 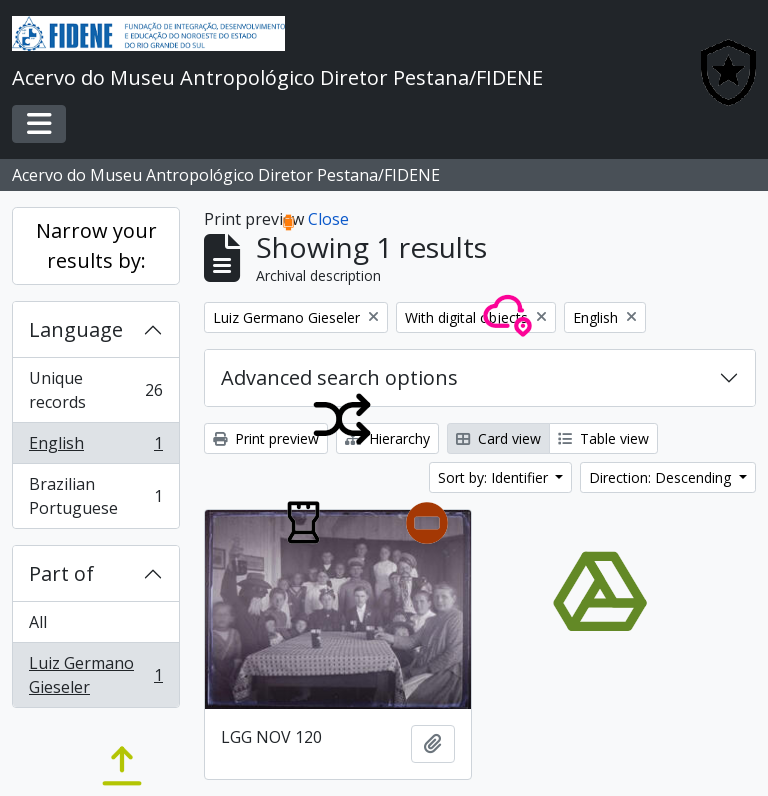 What do you see at coordinates (427, 523) in the screenshot?
I see `indicates an error or blocked state` at bounding box center [427, 523].